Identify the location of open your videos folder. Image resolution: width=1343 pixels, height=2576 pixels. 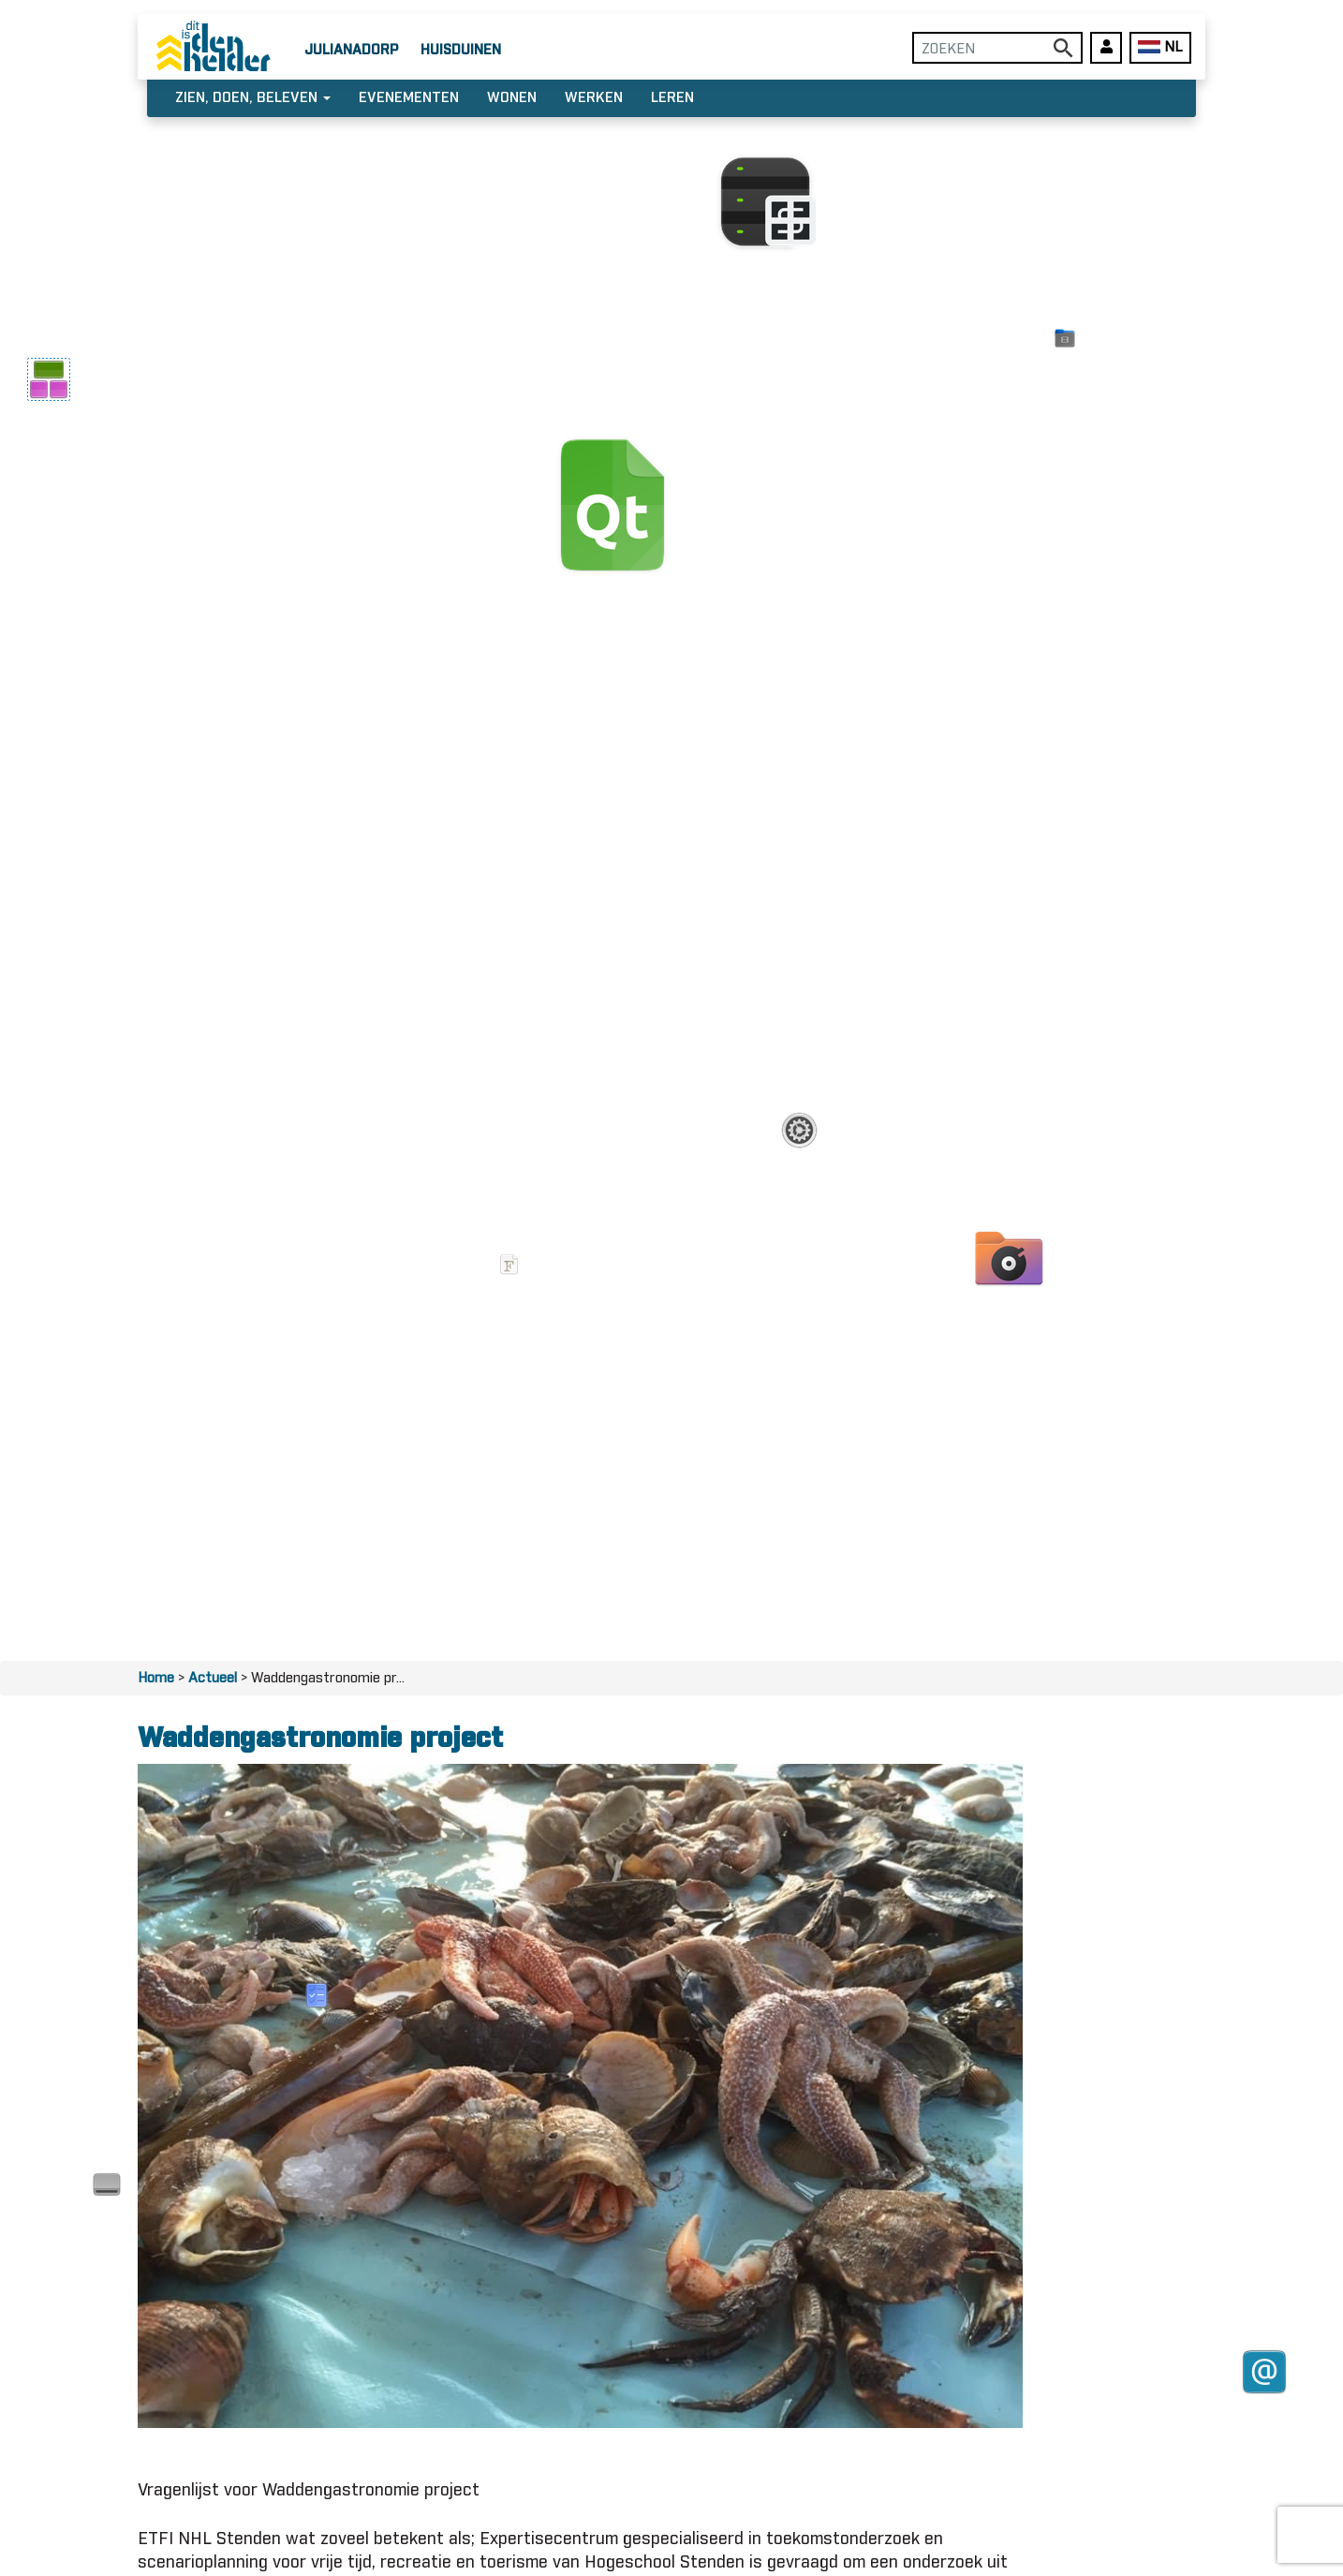
(1065, 338).